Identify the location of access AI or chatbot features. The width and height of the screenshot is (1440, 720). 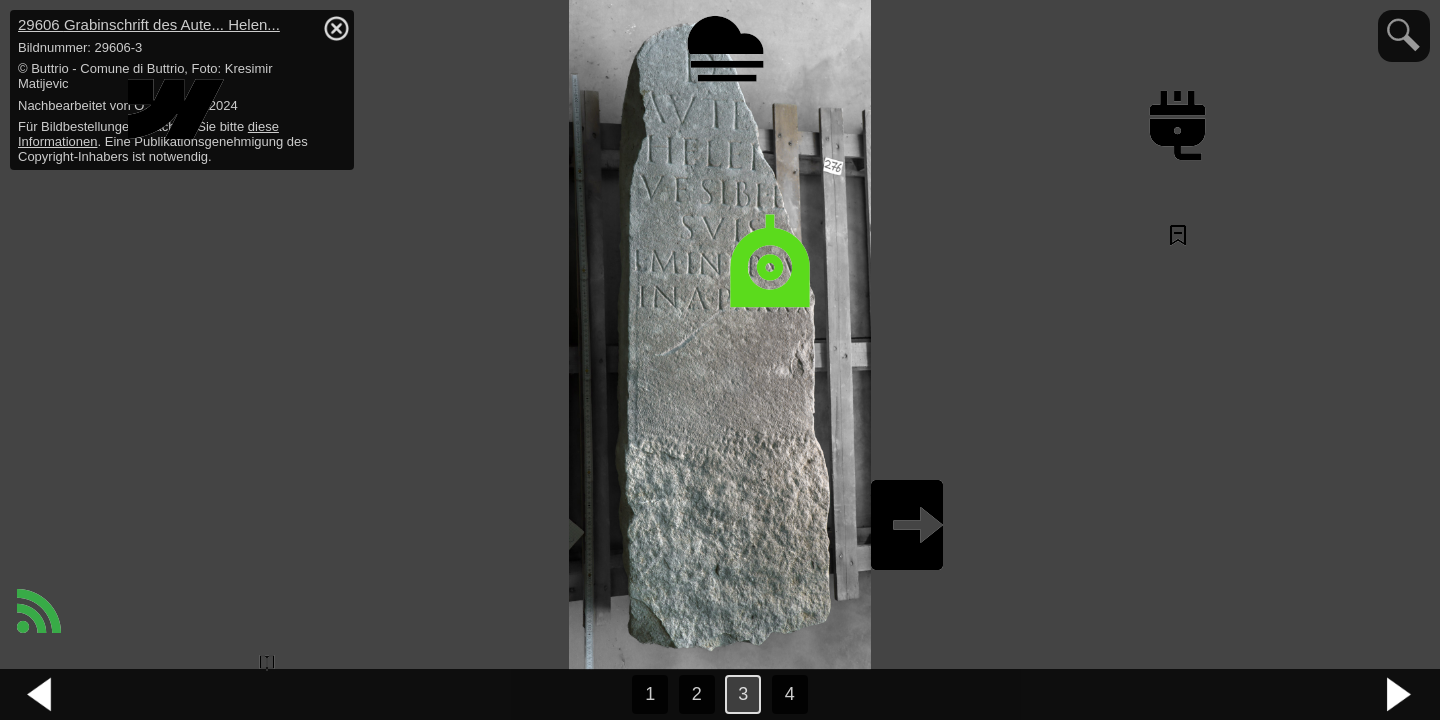
(770, 263).